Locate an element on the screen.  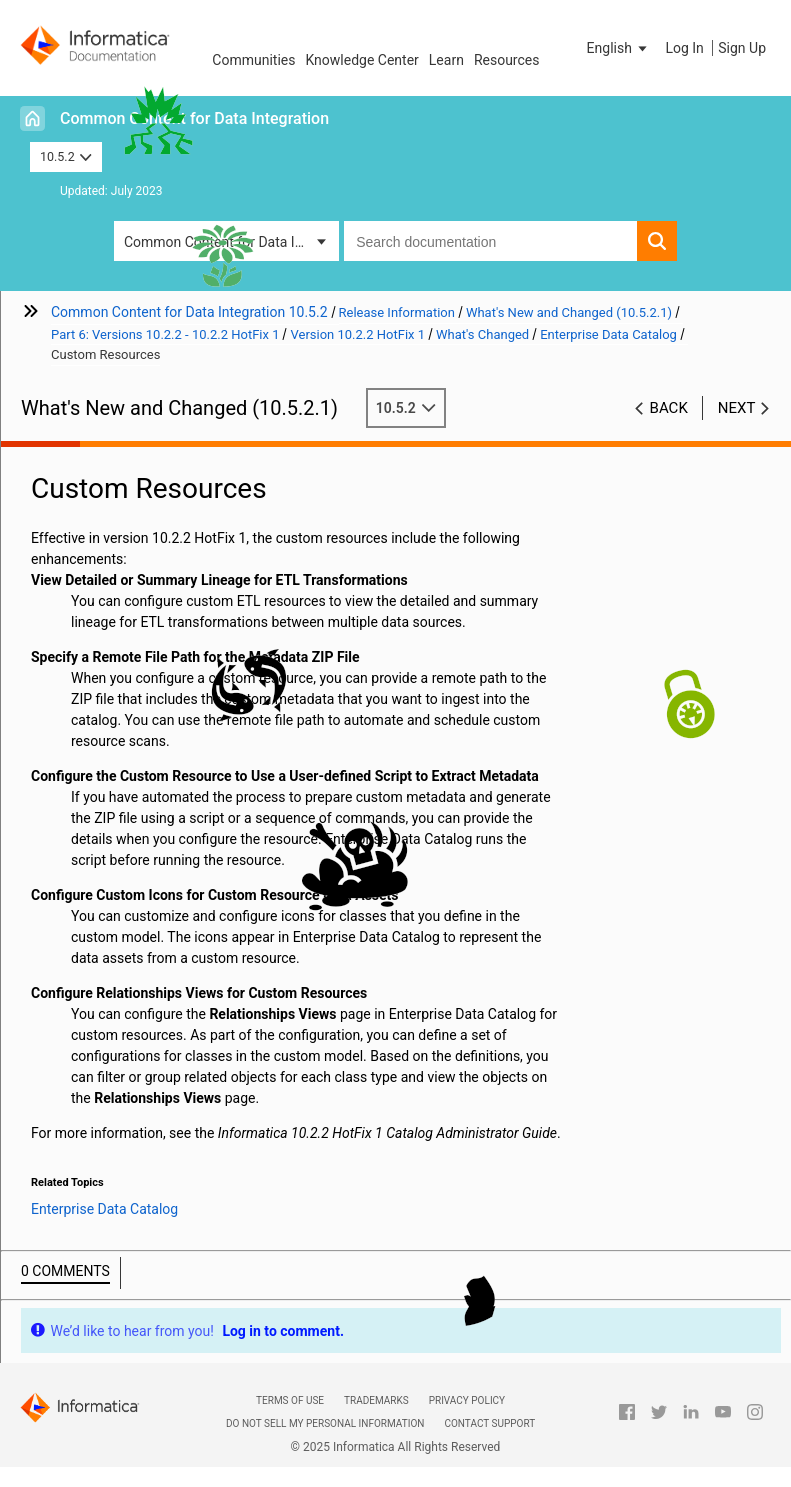
decorative flower icon for nature or garden-themed content is located at coordinates (222, 254).